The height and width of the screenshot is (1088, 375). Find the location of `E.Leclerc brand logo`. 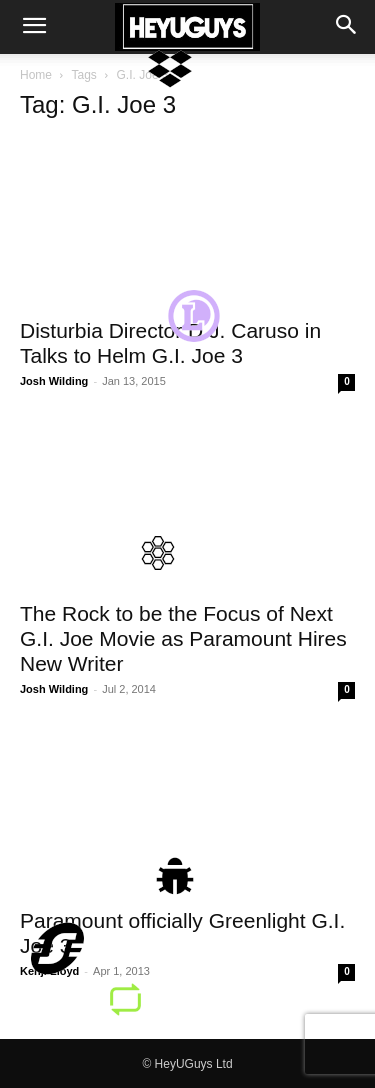

E.Leclerc brand logo is located at coordinates (194, 316).